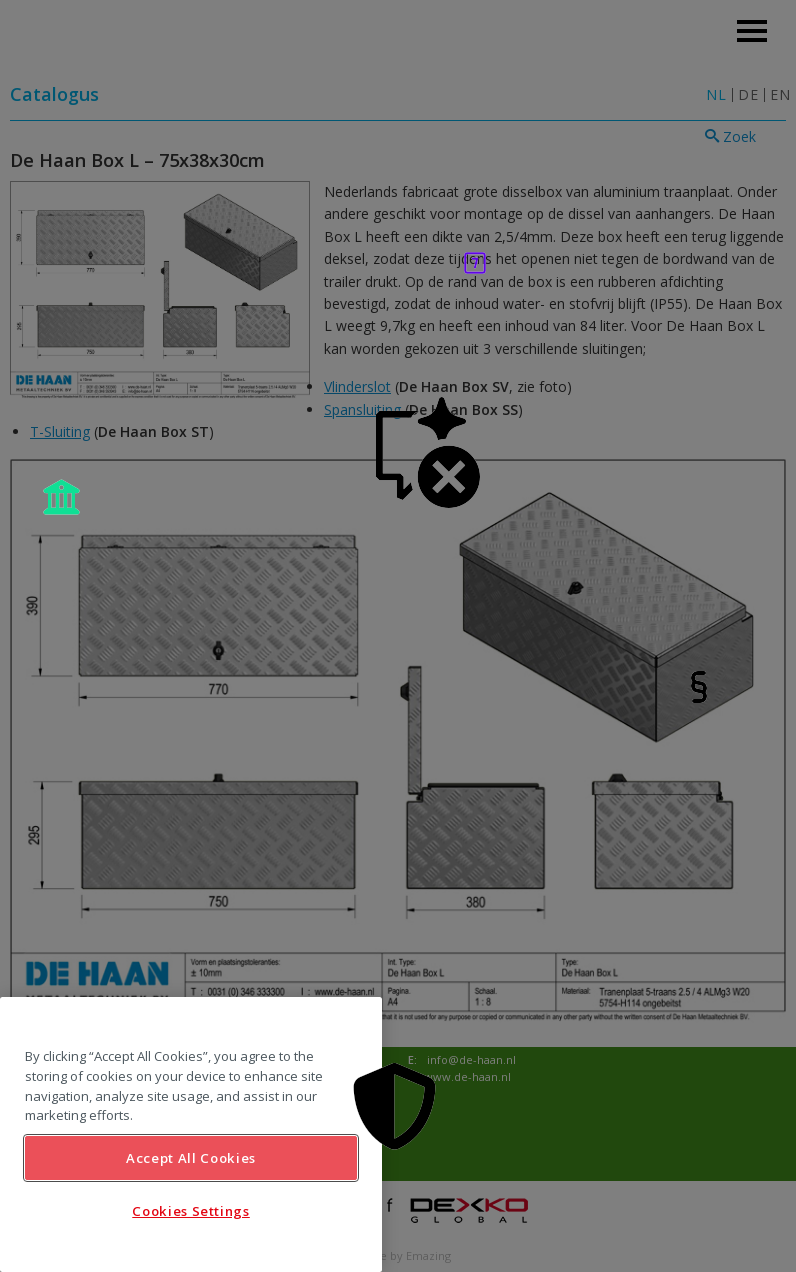  What do you see at coordinates (475, 263) in the screenshot?
I see `select or navigate to item number 7` at bounding box center [475, 263].